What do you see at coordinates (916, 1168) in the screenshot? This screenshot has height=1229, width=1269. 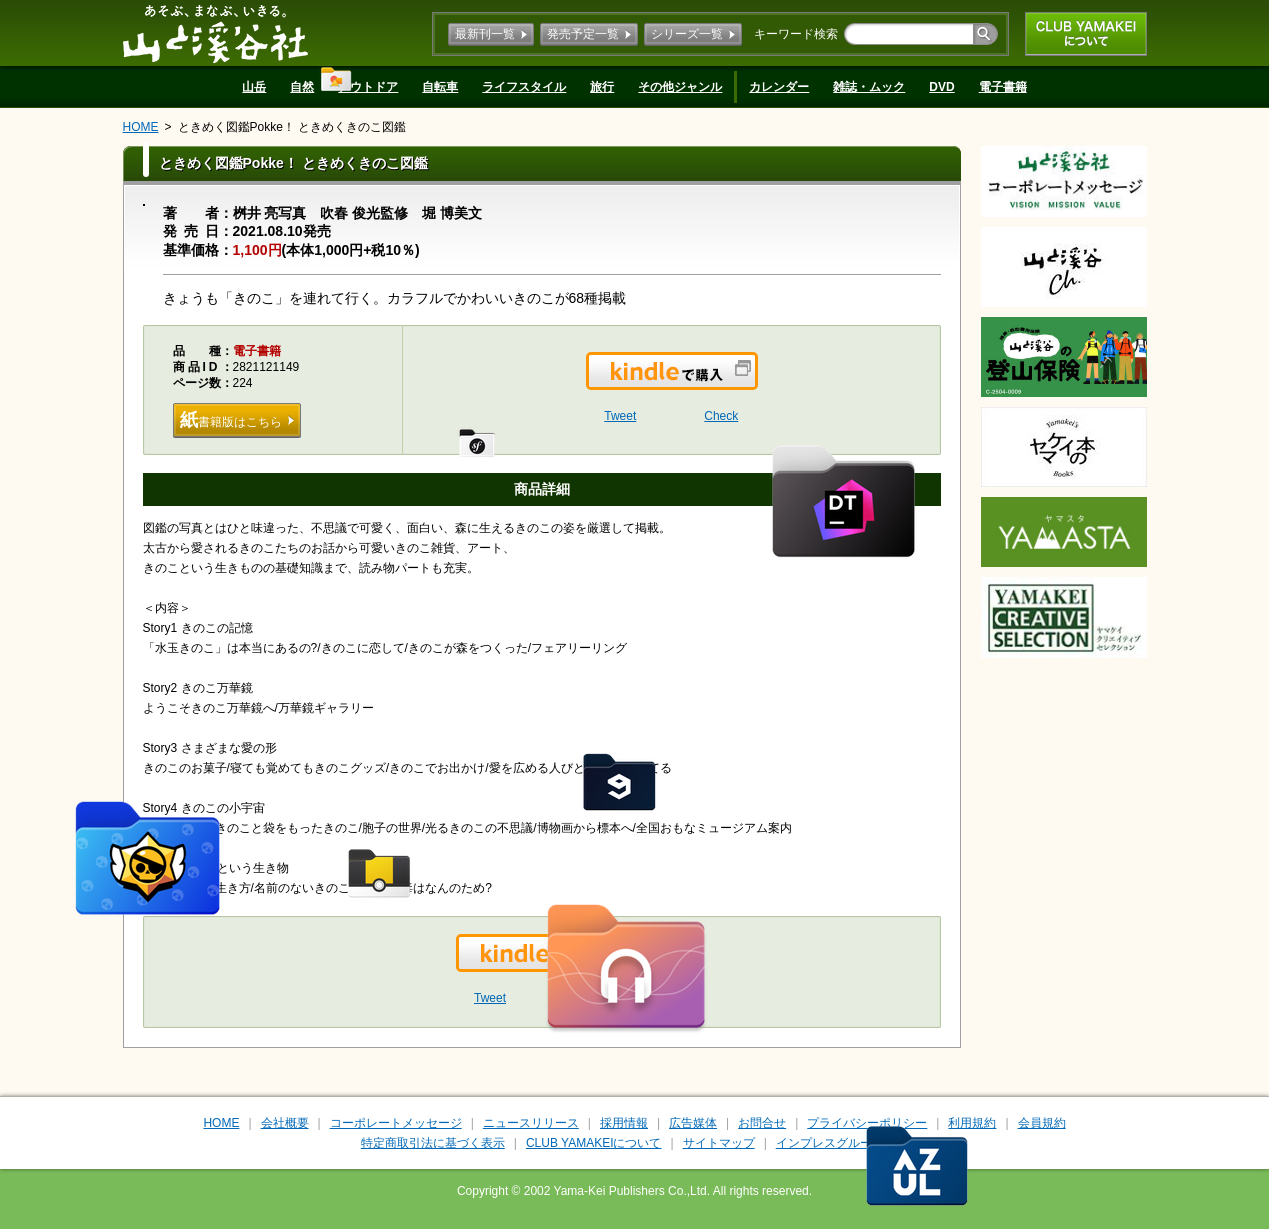 I see `open the azul folder` at bounding box center [916, 1168].